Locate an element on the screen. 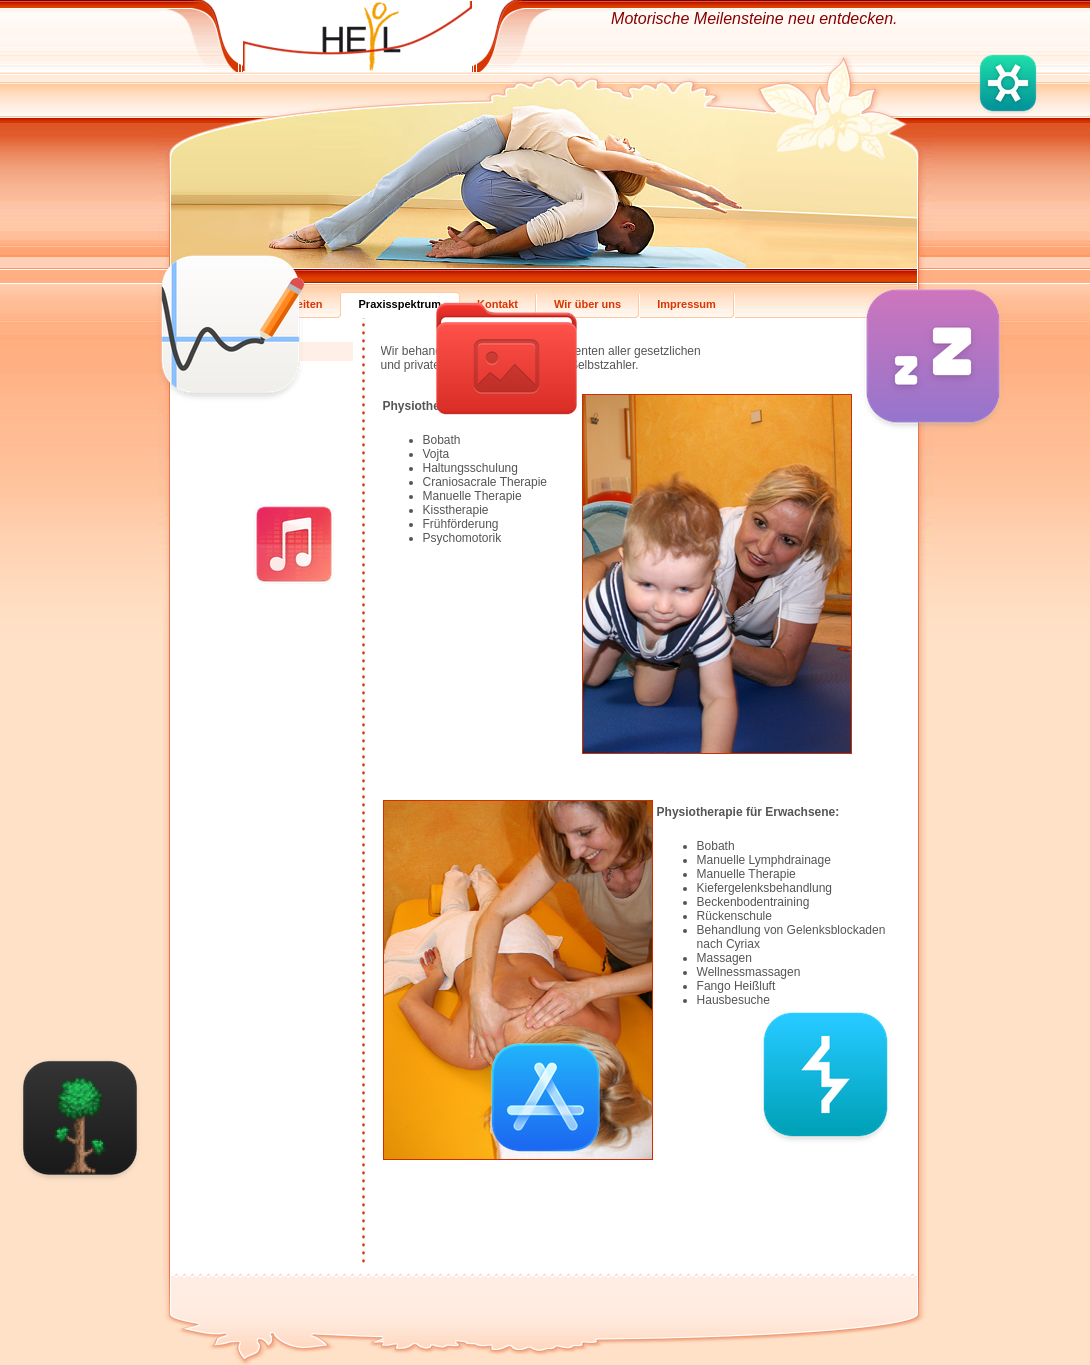  open your images folder is located at coordinates (506, 358).